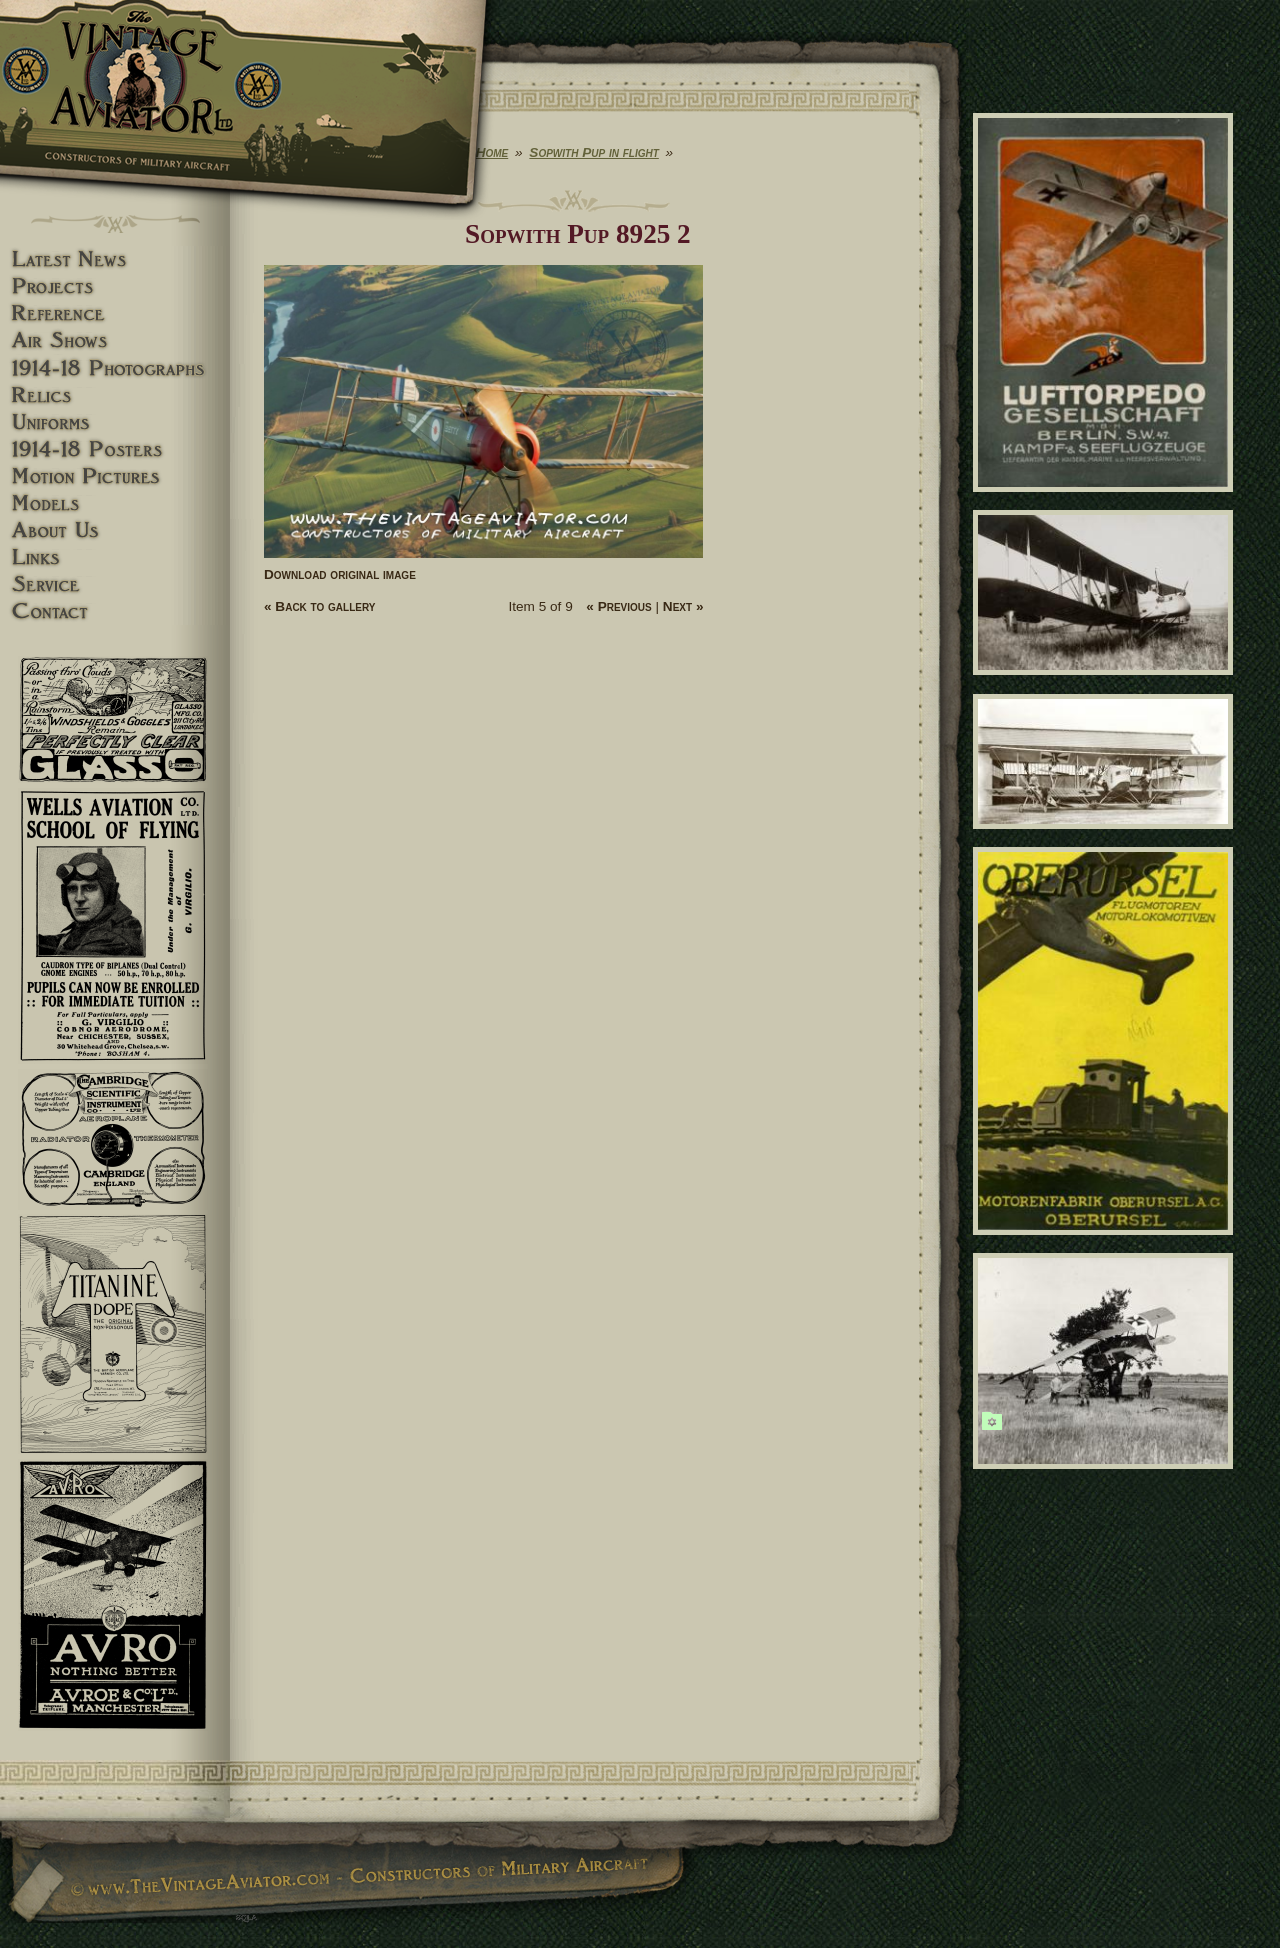 The image size is (1280, 1948). I want to click on access folder settings or preferences, so click(992, 1421).